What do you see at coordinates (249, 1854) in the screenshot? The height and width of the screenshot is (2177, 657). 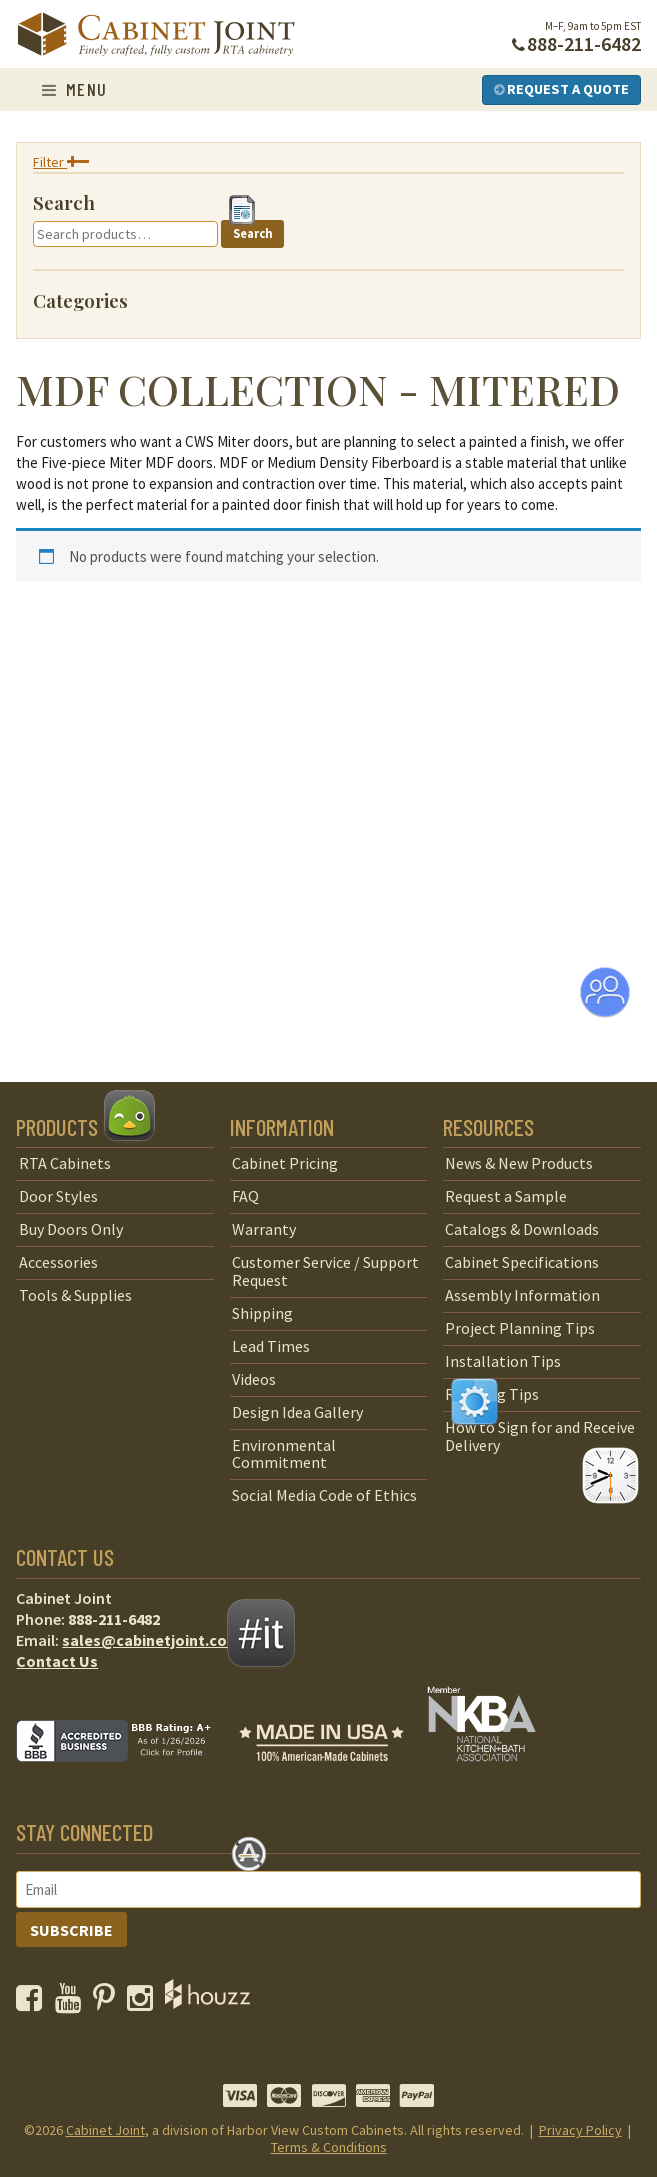 I see `open the software update application` at bounding box center [249, 1854].